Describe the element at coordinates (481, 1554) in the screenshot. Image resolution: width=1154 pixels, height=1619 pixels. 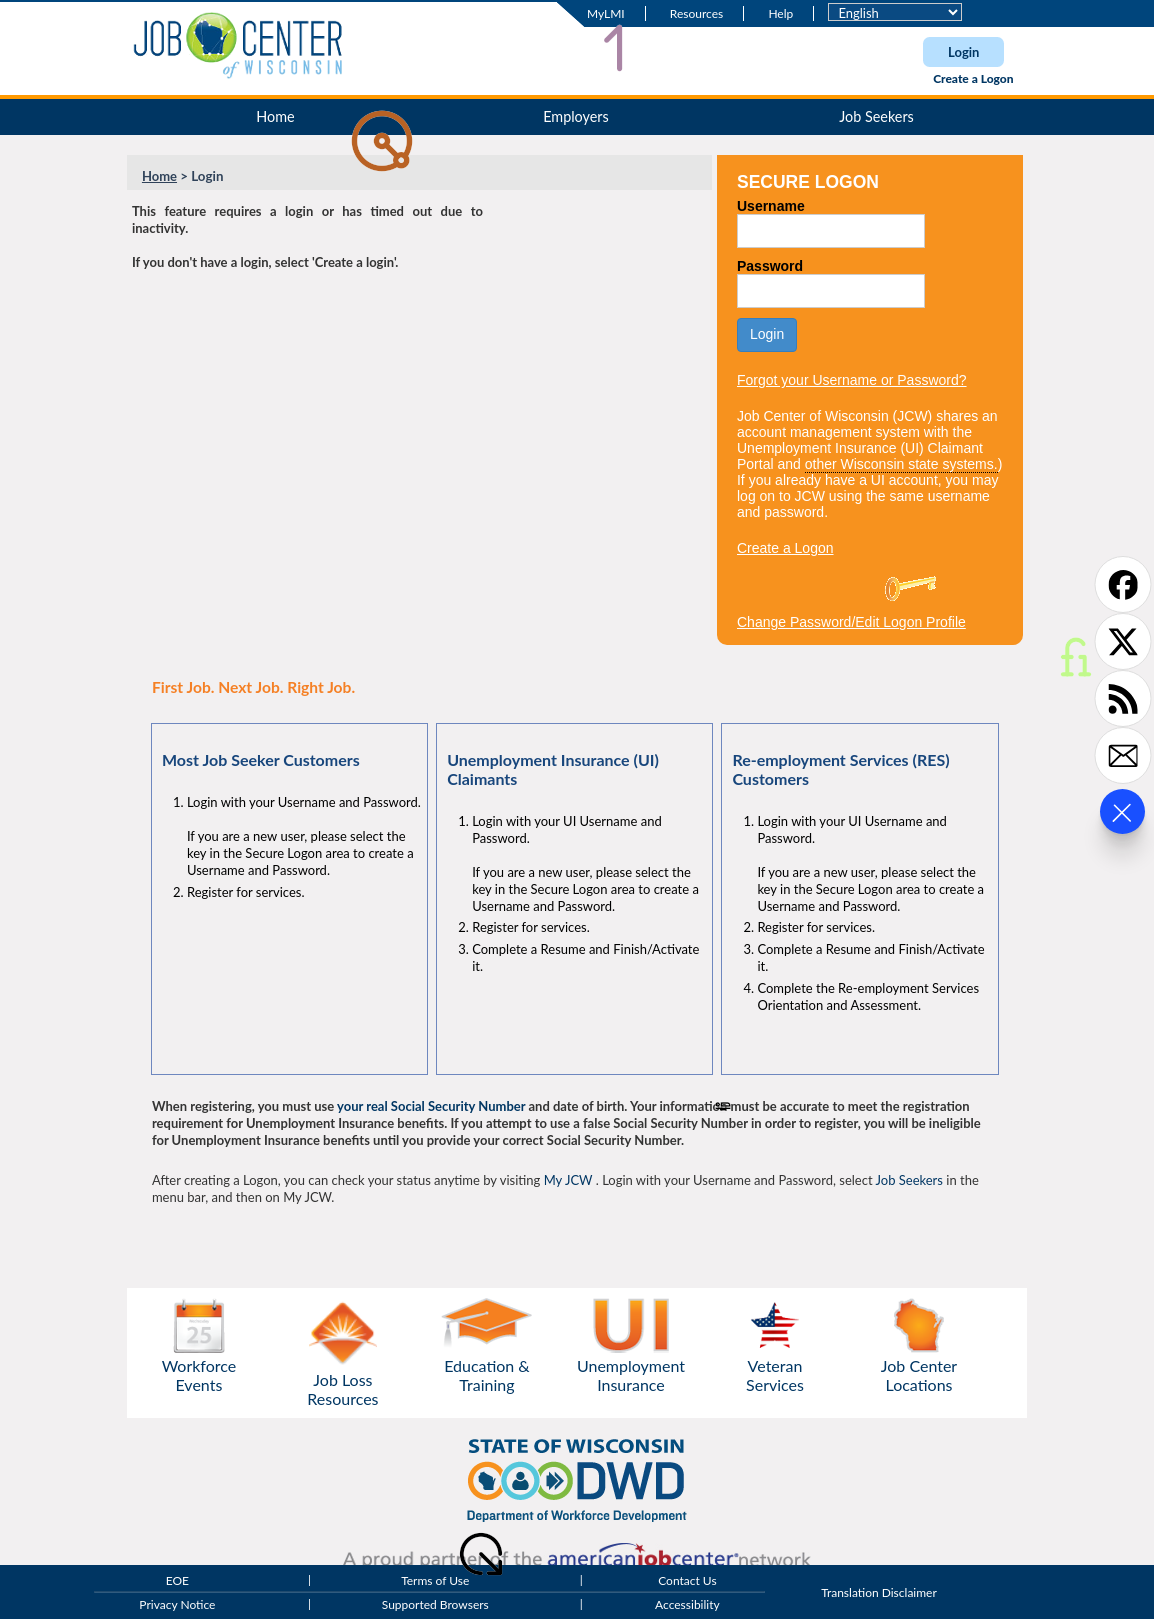
I see `expand content to bottom-right` at that location.